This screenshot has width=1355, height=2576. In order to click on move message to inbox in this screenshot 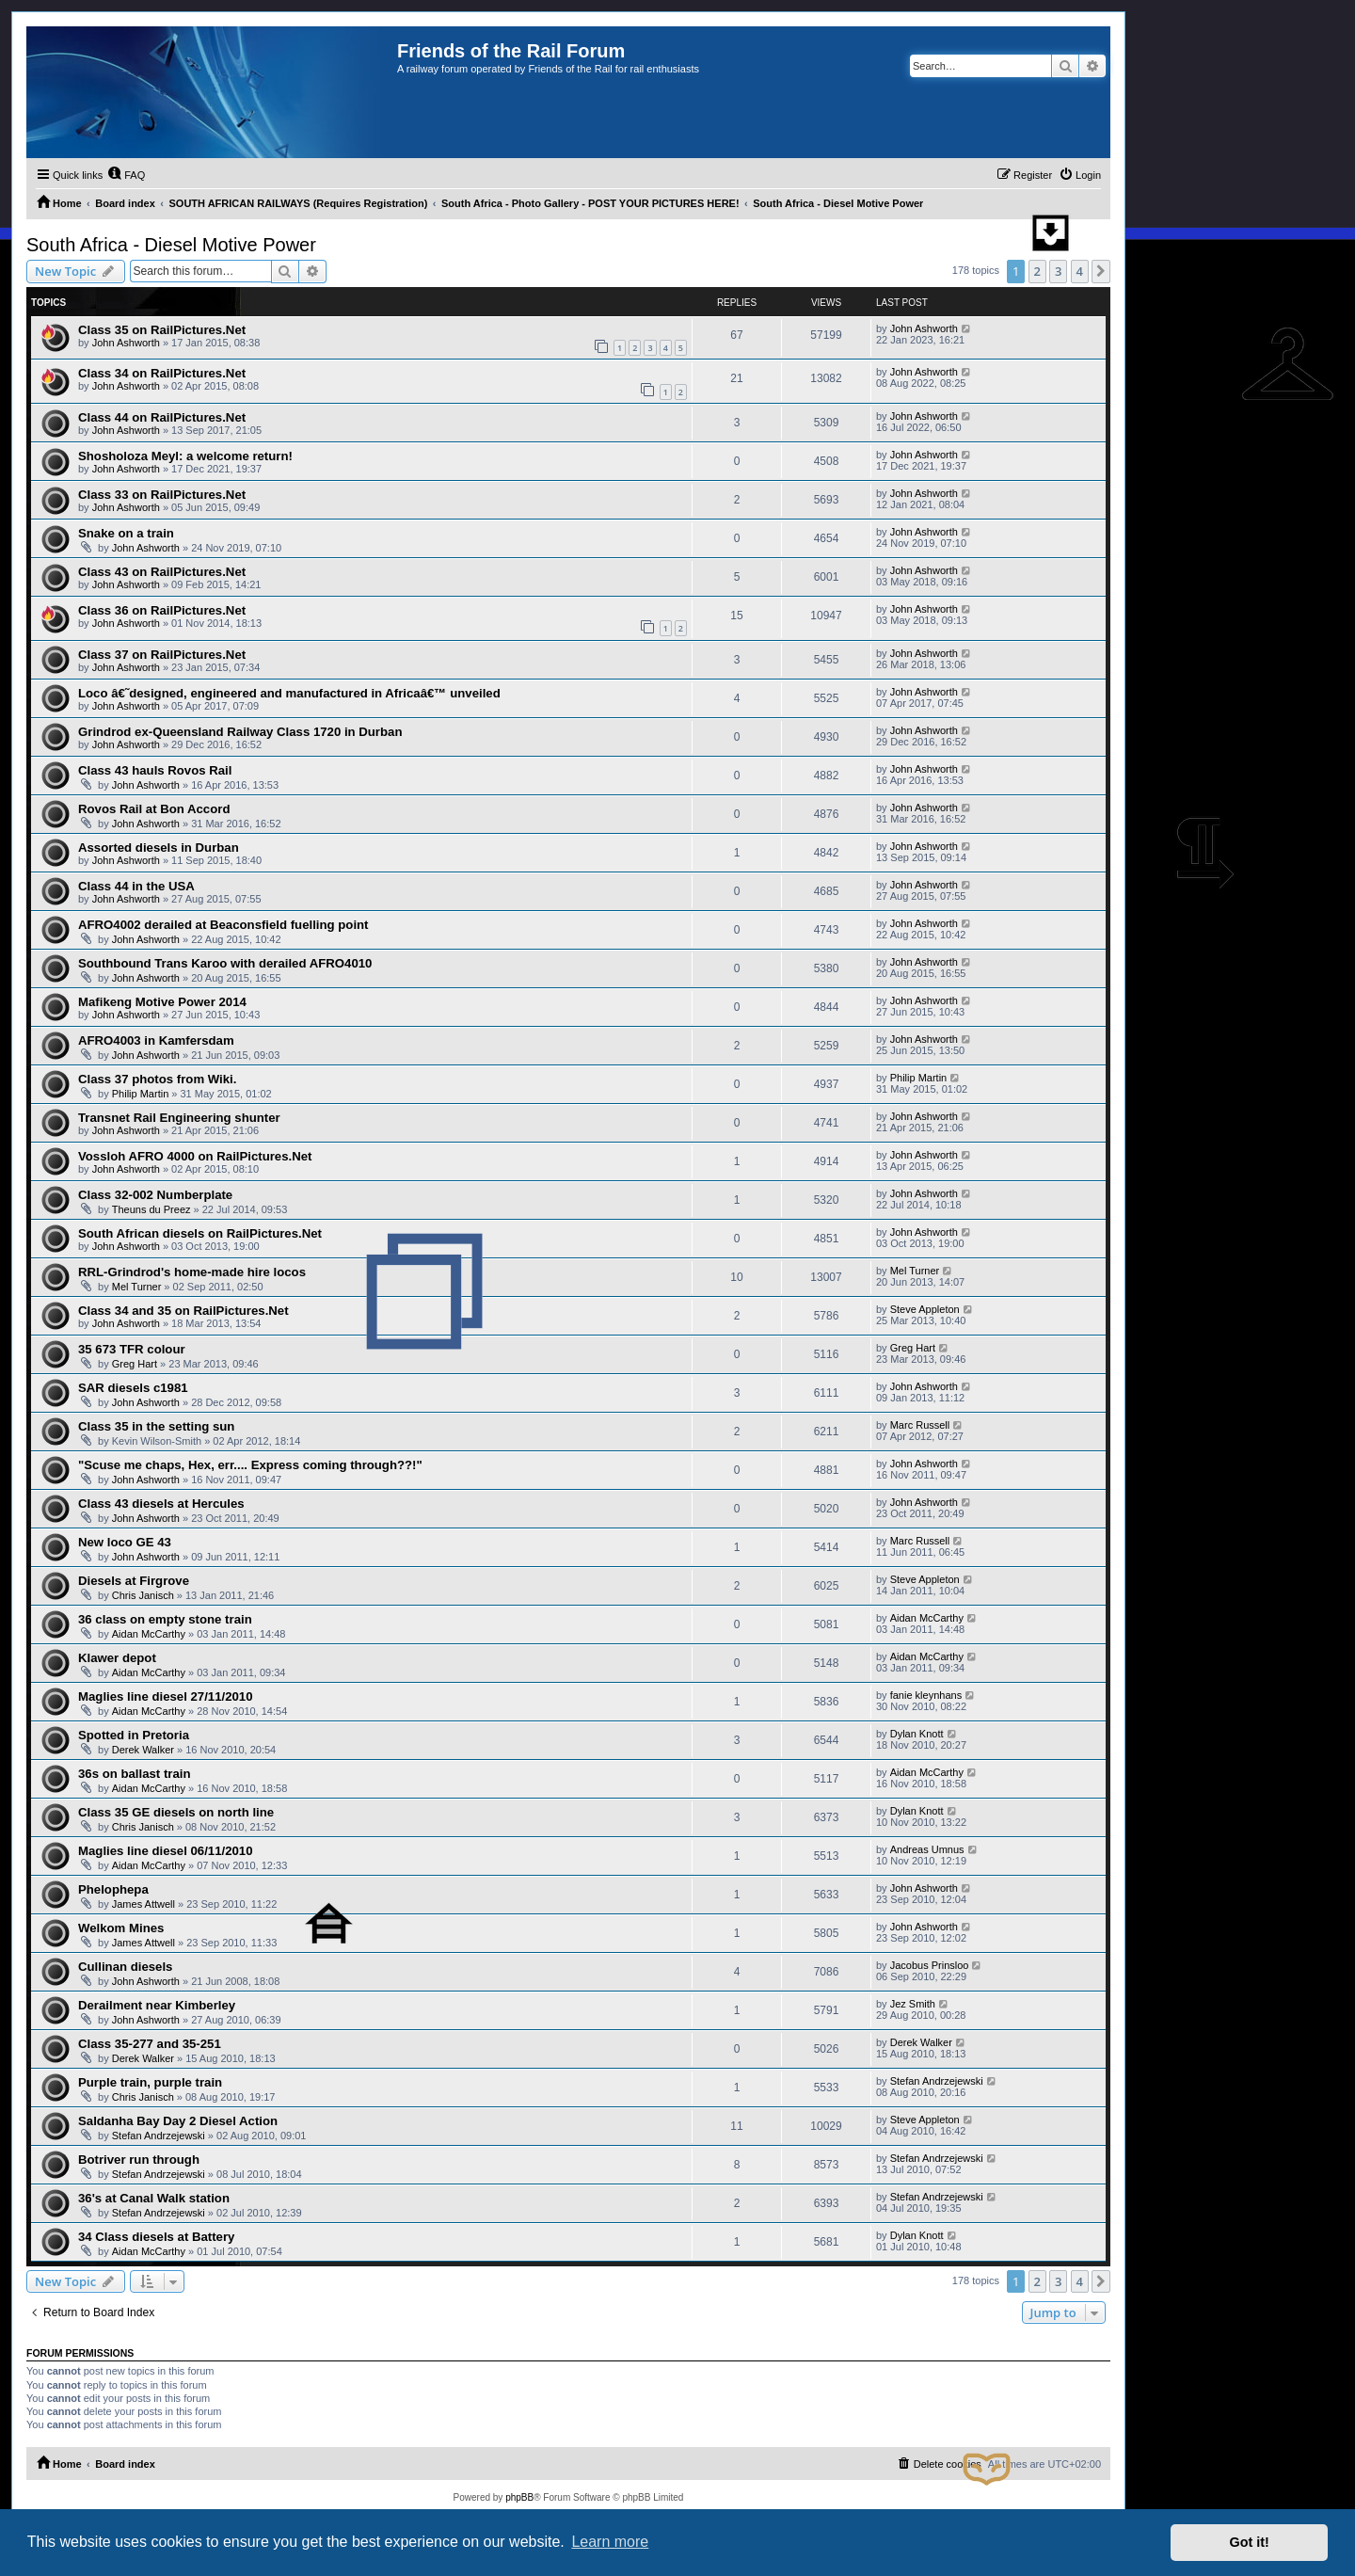, I will do `click(1050, 232)`.